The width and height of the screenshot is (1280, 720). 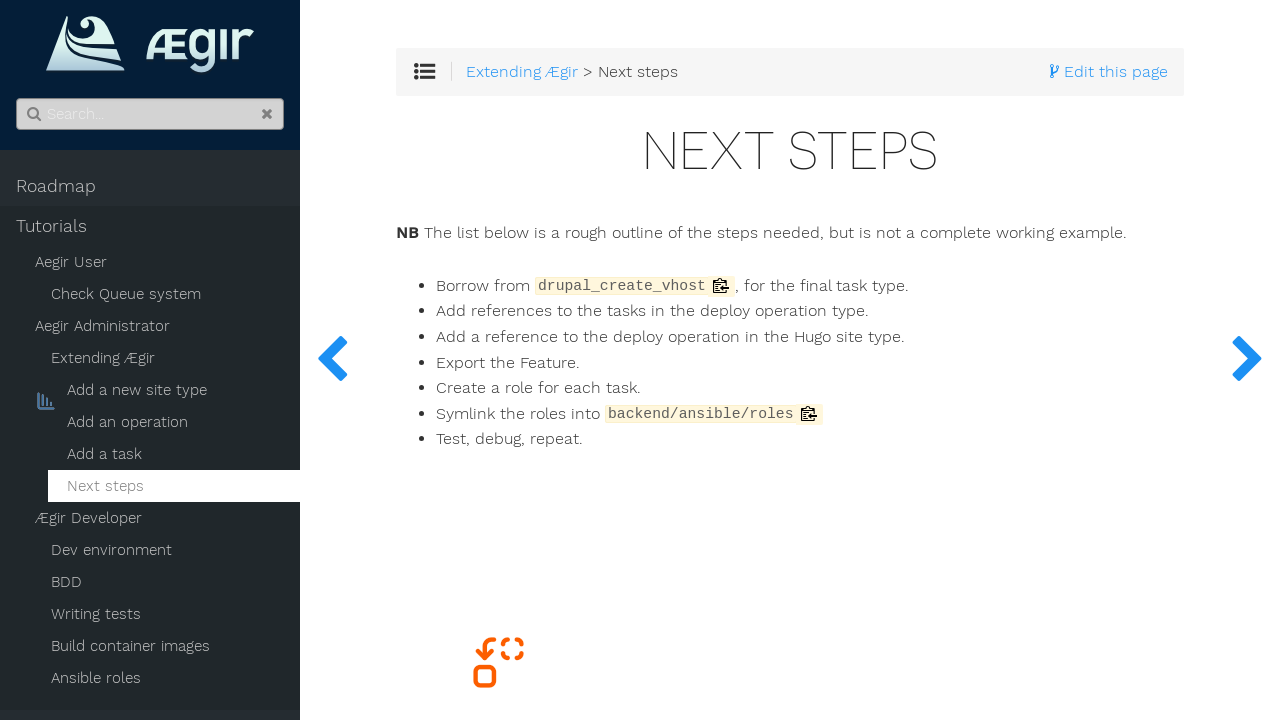 I want to click on replace or swap an item, so click(x=498, y=662).